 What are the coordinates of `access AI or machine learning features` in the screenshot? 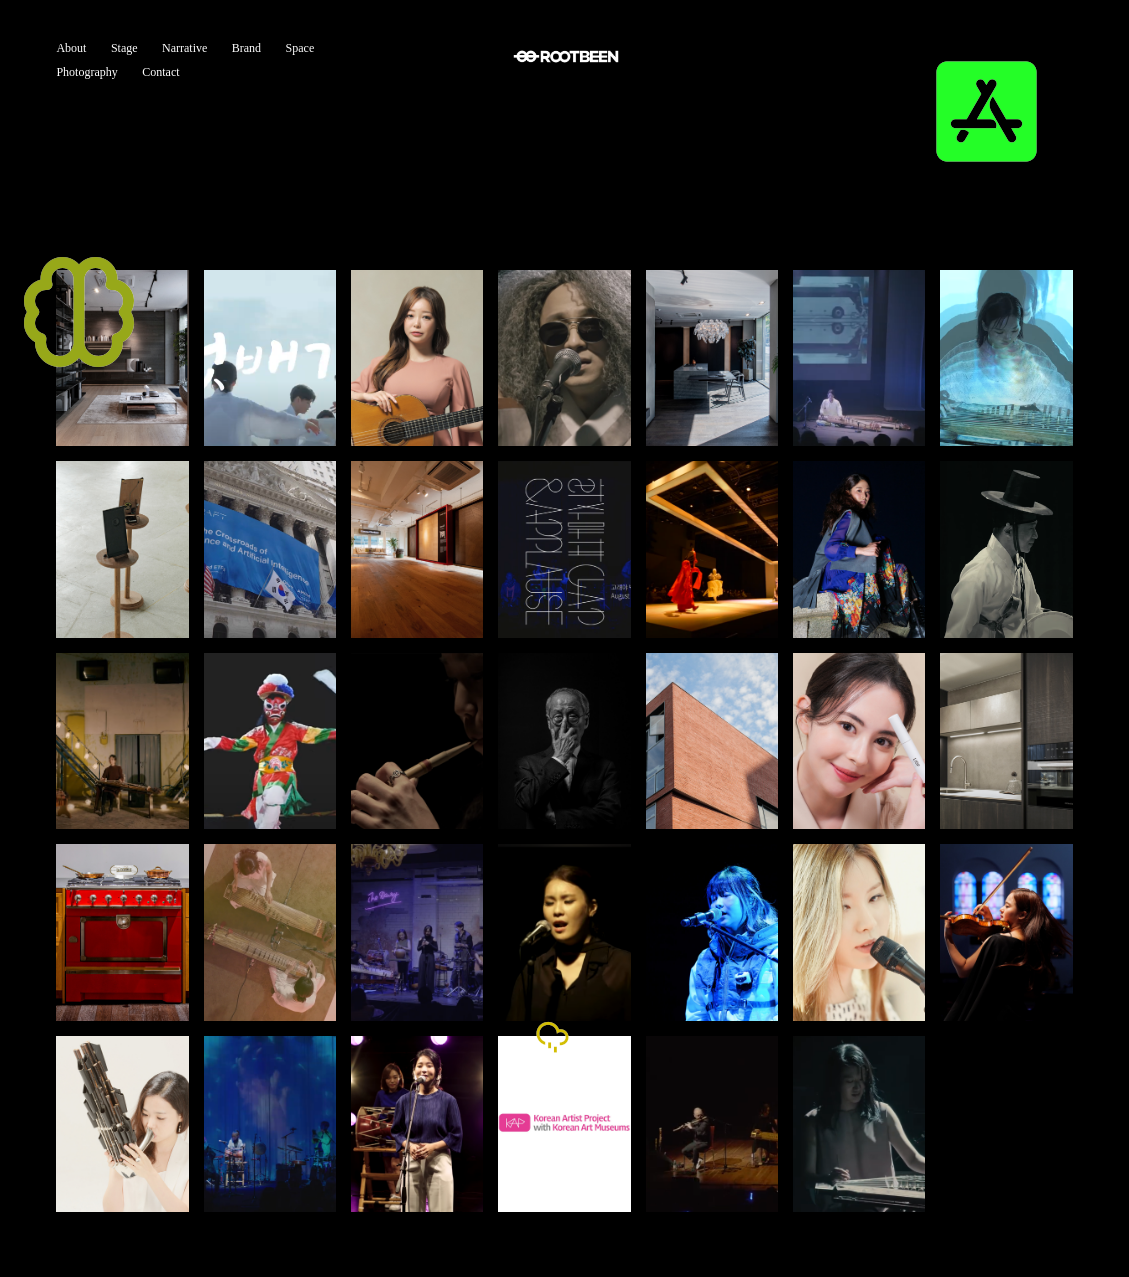 It's located at (79, 312).